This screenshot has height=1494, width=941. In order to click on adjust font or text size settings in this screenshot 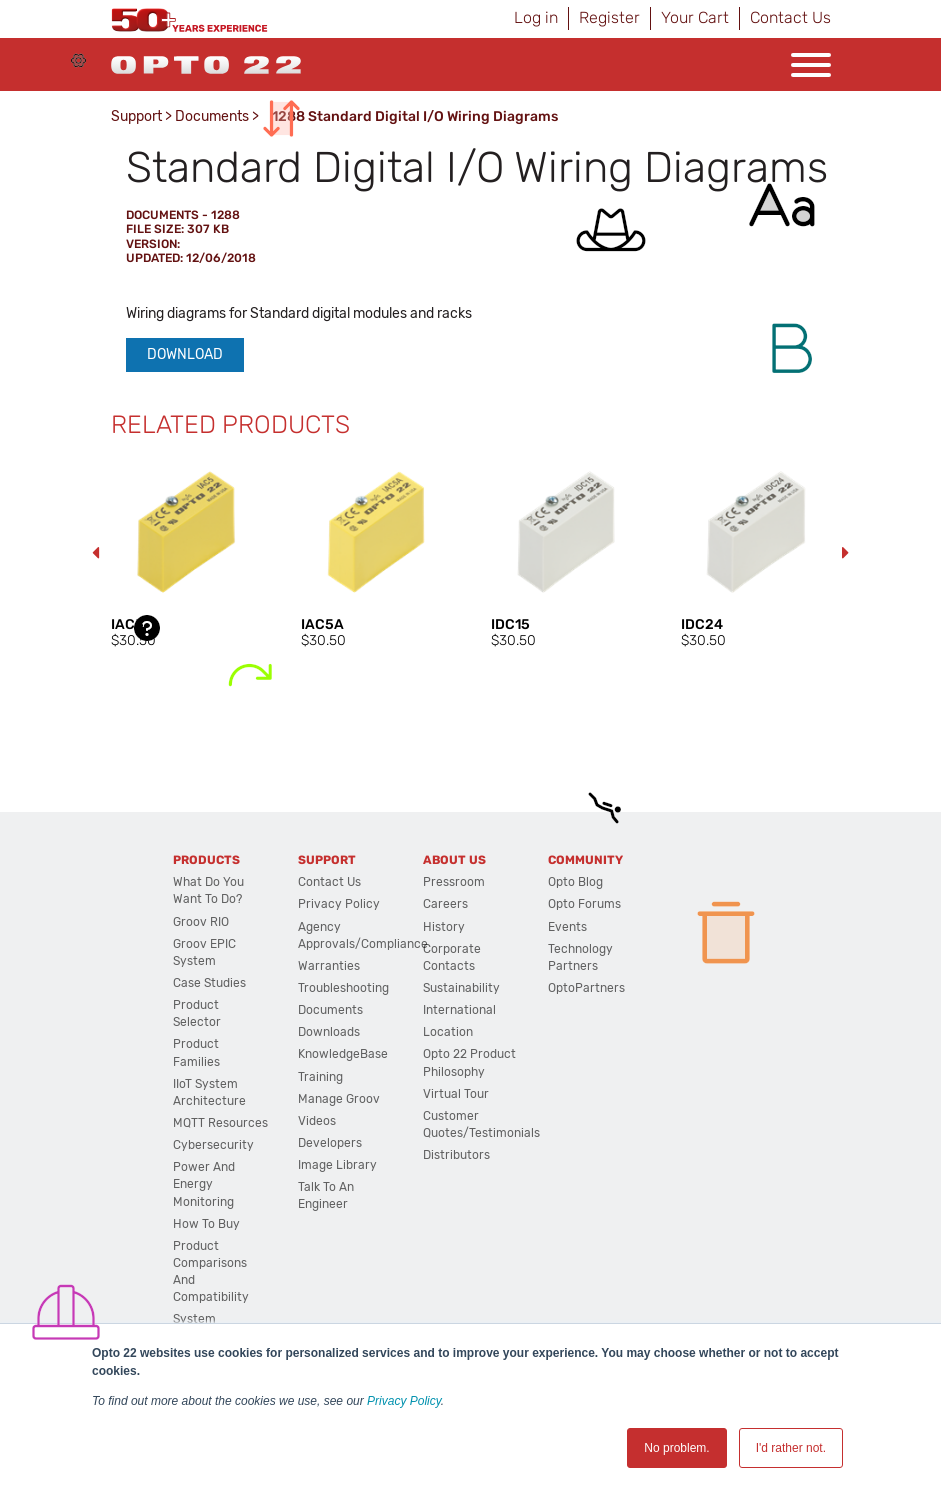, I will do `click(783, 206)`.